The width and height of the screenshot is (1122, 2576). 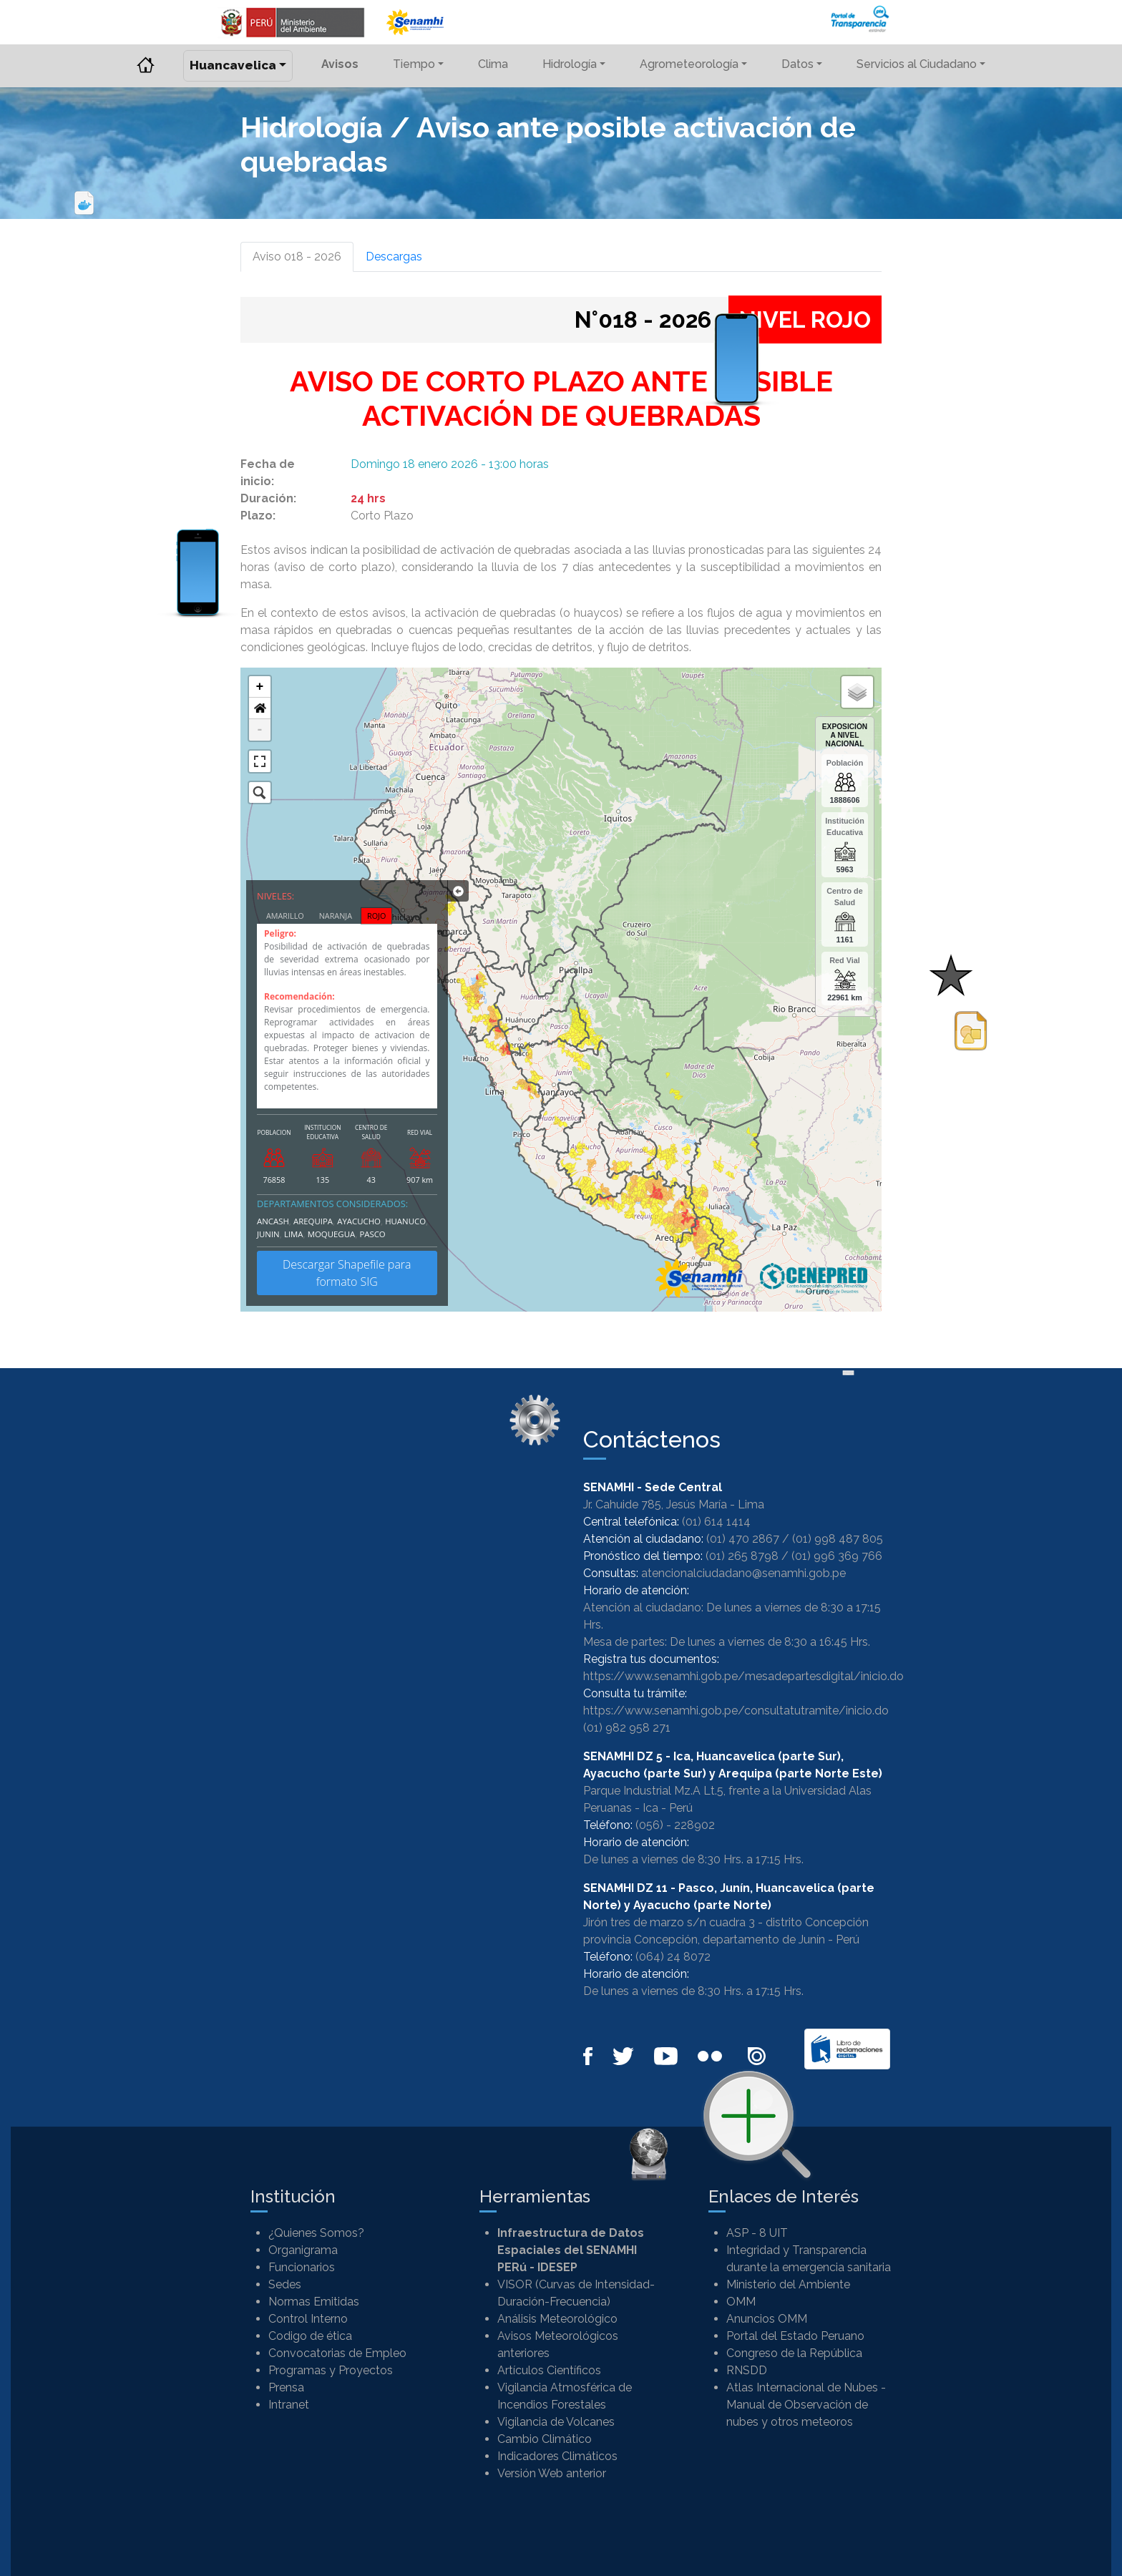 I want to click on view VIP or important contacts in mail, so click(x=951, y=975).